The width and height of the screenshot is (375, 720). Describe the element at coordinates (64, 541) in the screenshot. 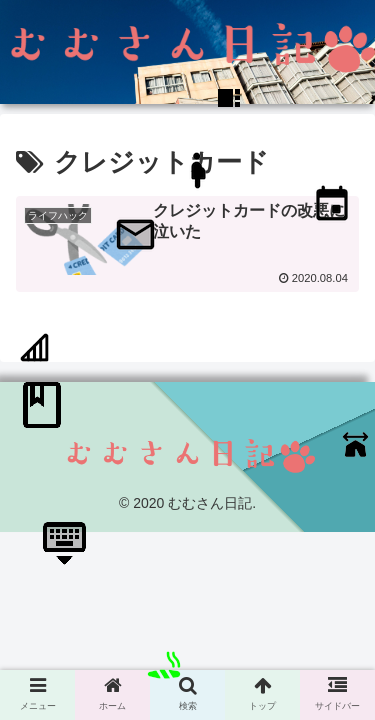

I see `hide the on-screen keyboard` at that location.